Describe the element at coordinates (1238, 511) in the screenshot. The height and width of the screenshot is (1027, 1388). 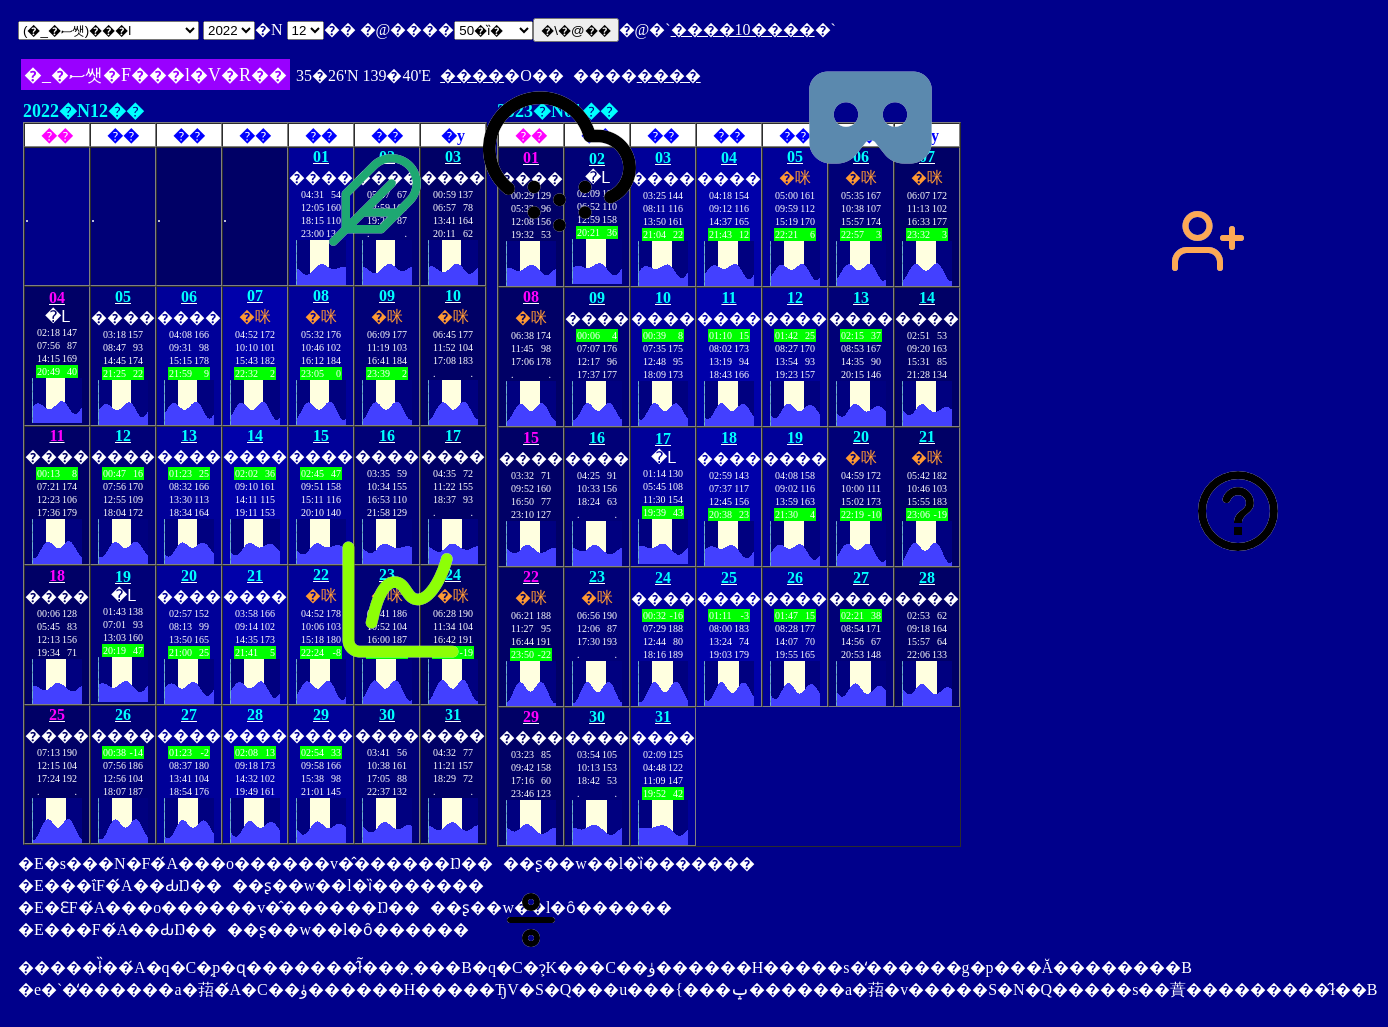
I see `access help or support` at that location.